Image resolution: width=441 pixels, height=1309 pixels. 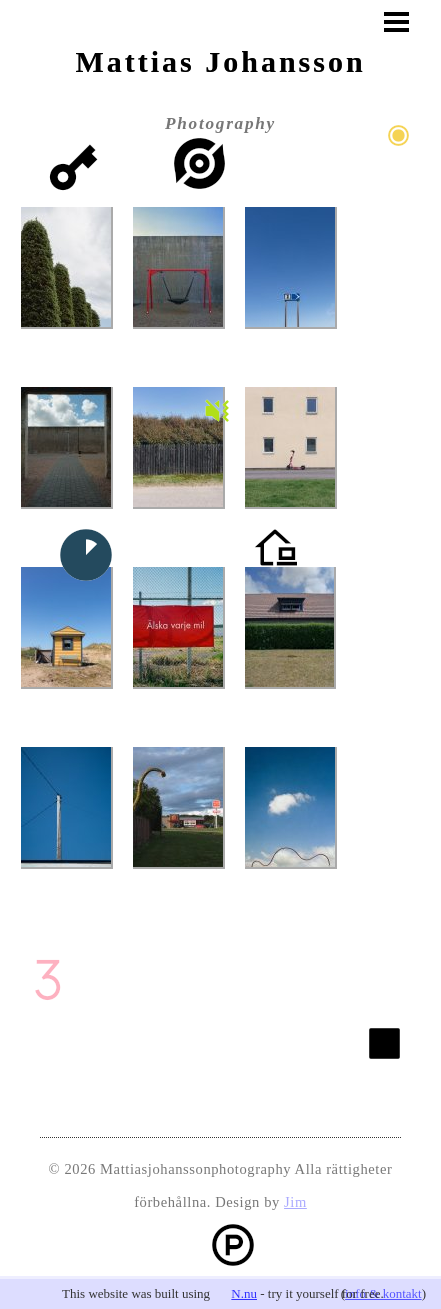 What do you see at coordinates (233, 1245) in the screenshot?
I see `visit Product Hunt website` at bounding box center [233, 1245].